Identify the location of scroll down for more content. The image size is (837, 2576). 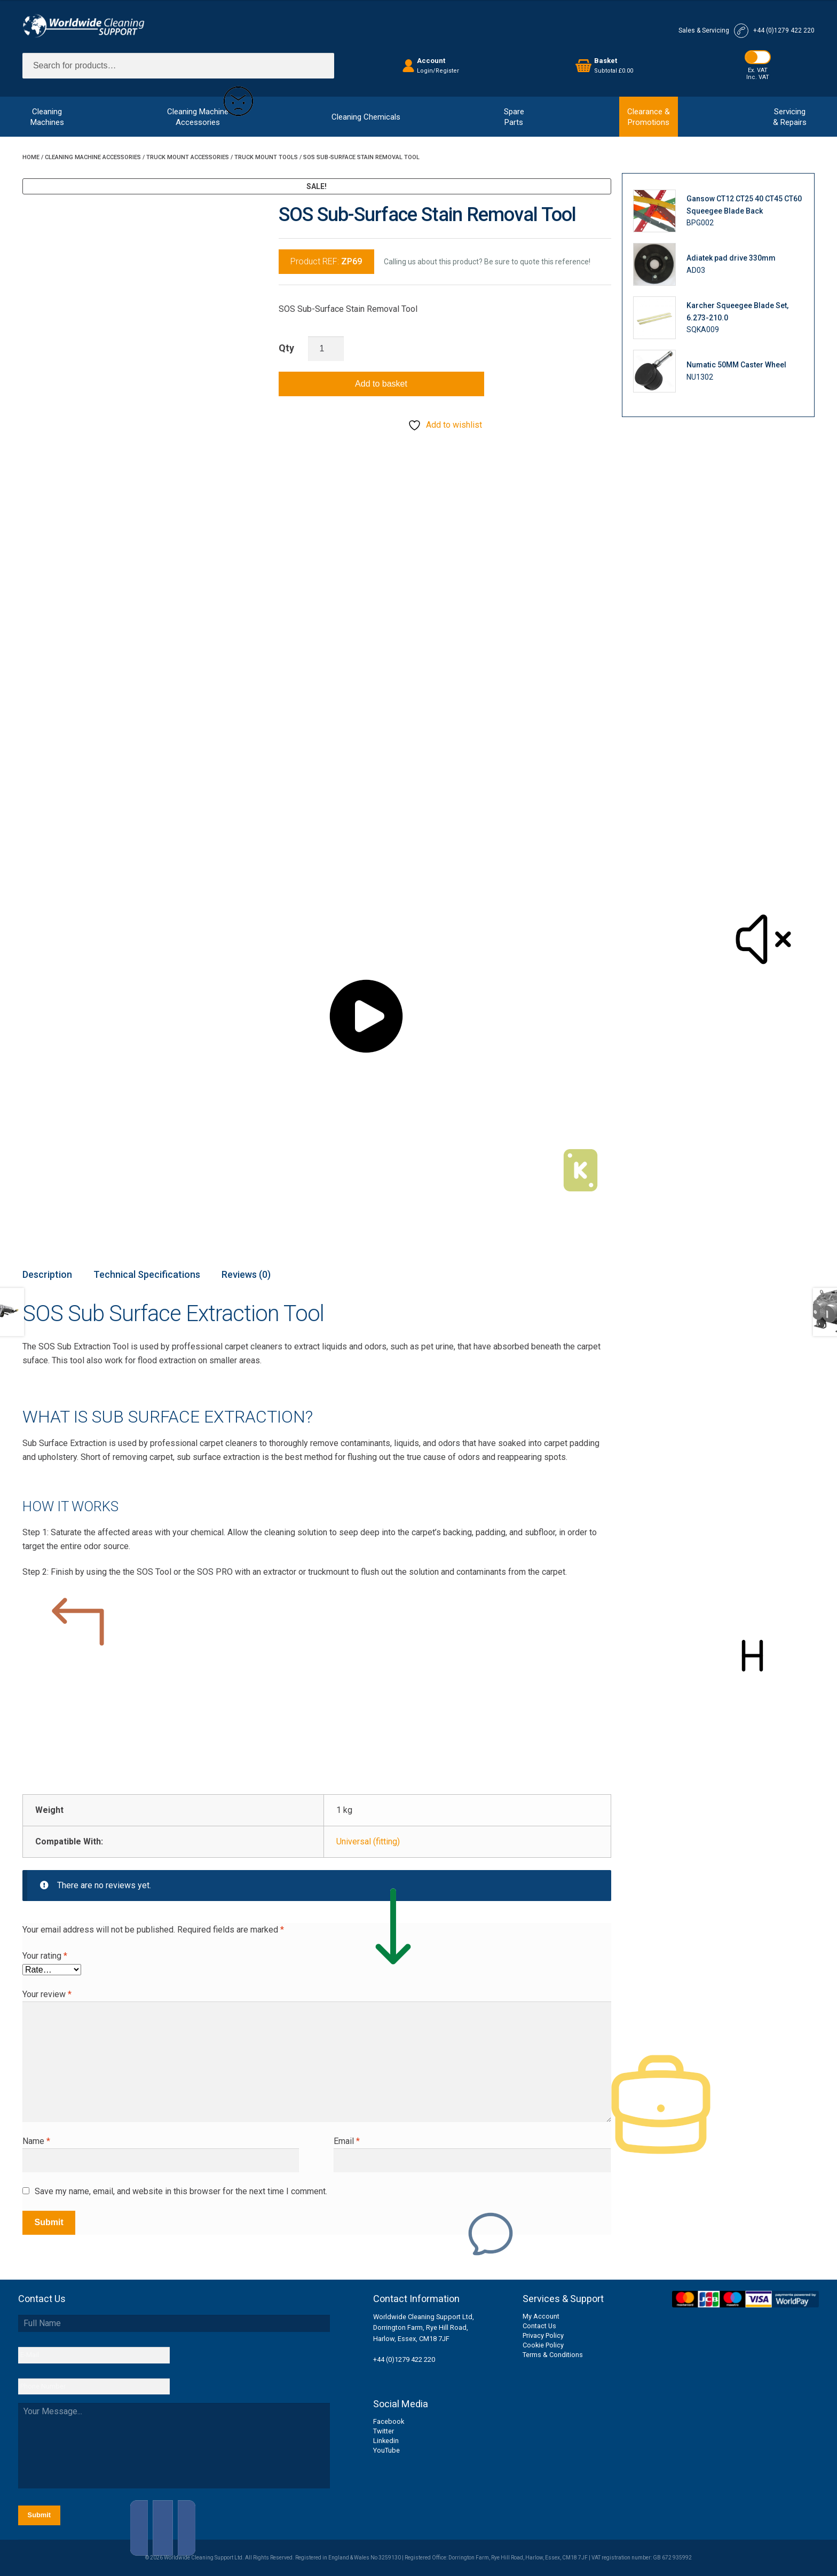
(393, 1926).